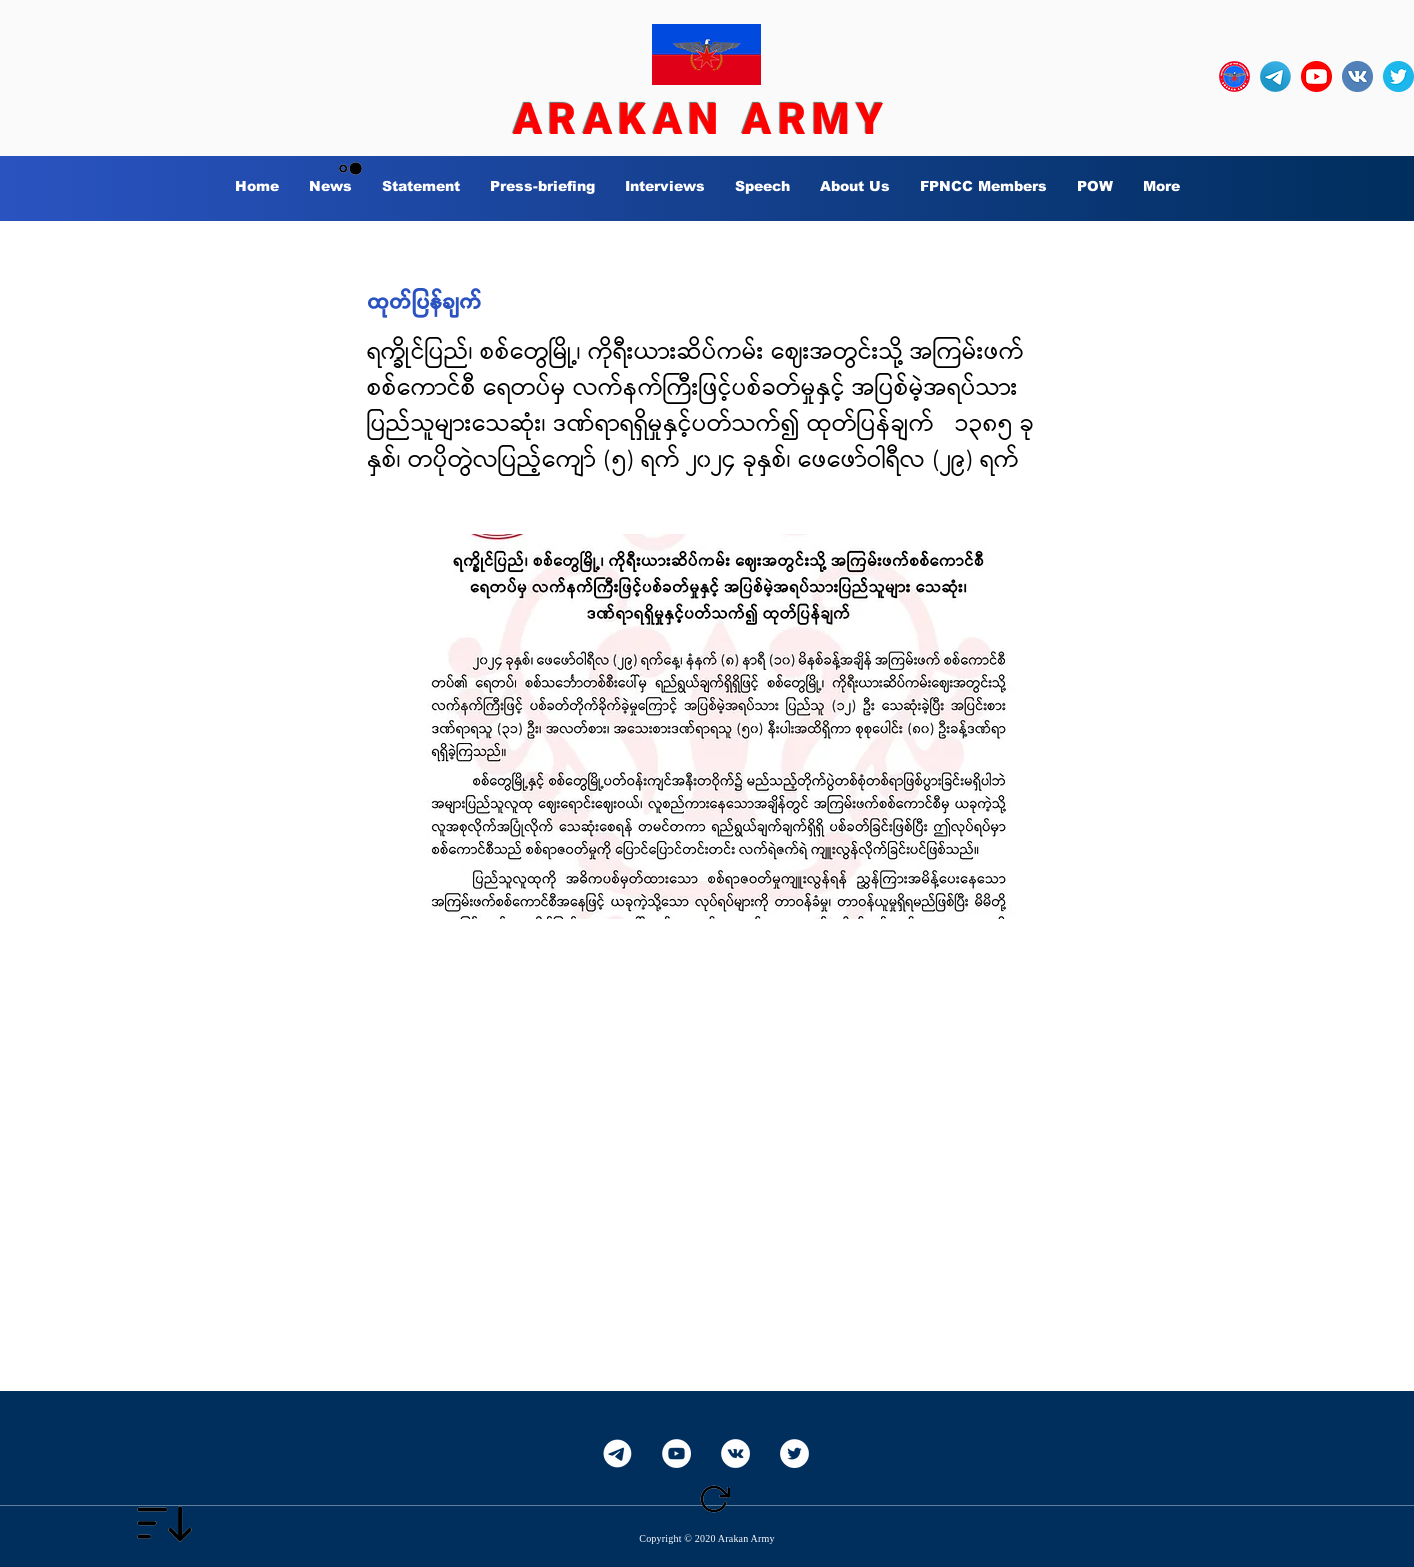  I want to click on enable HDR strong mode for photos, so click(350, 168).